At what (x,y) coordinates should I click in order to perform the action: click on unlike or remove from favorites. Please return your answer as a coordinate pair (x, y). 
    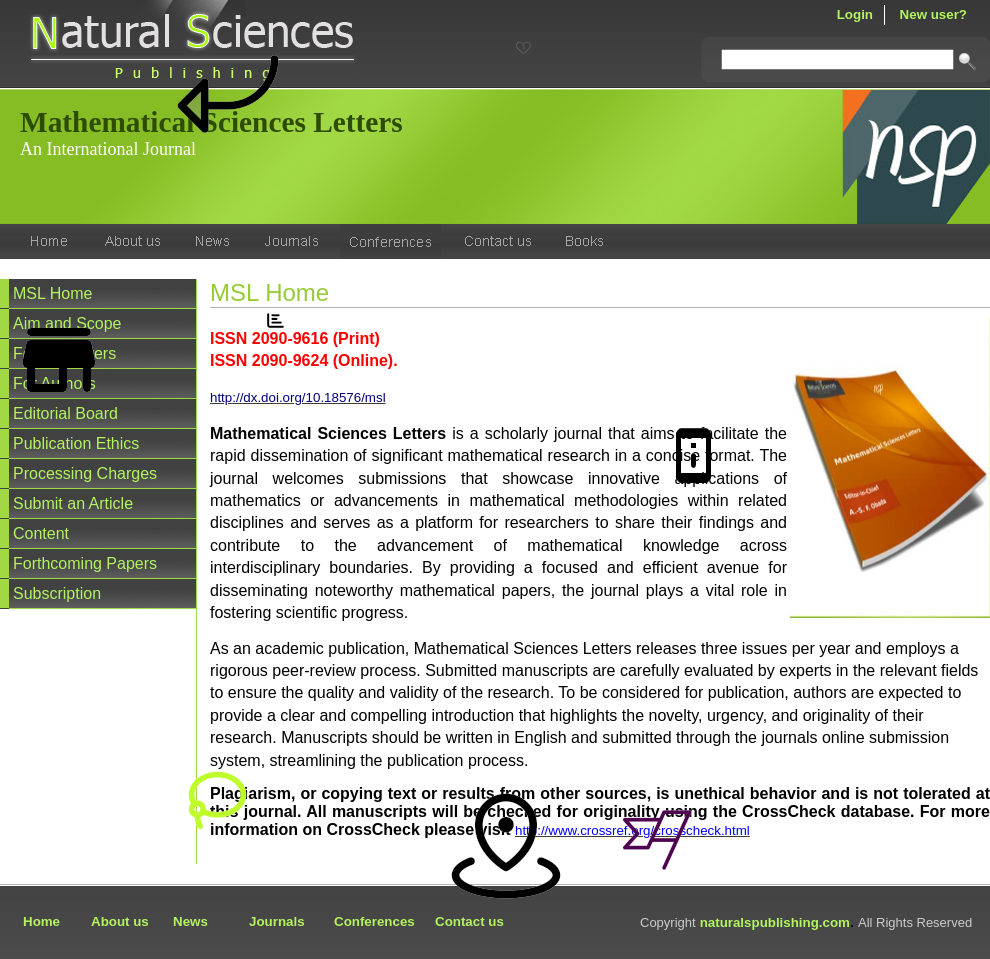
    Looking at the image, I should click on (523, 47).